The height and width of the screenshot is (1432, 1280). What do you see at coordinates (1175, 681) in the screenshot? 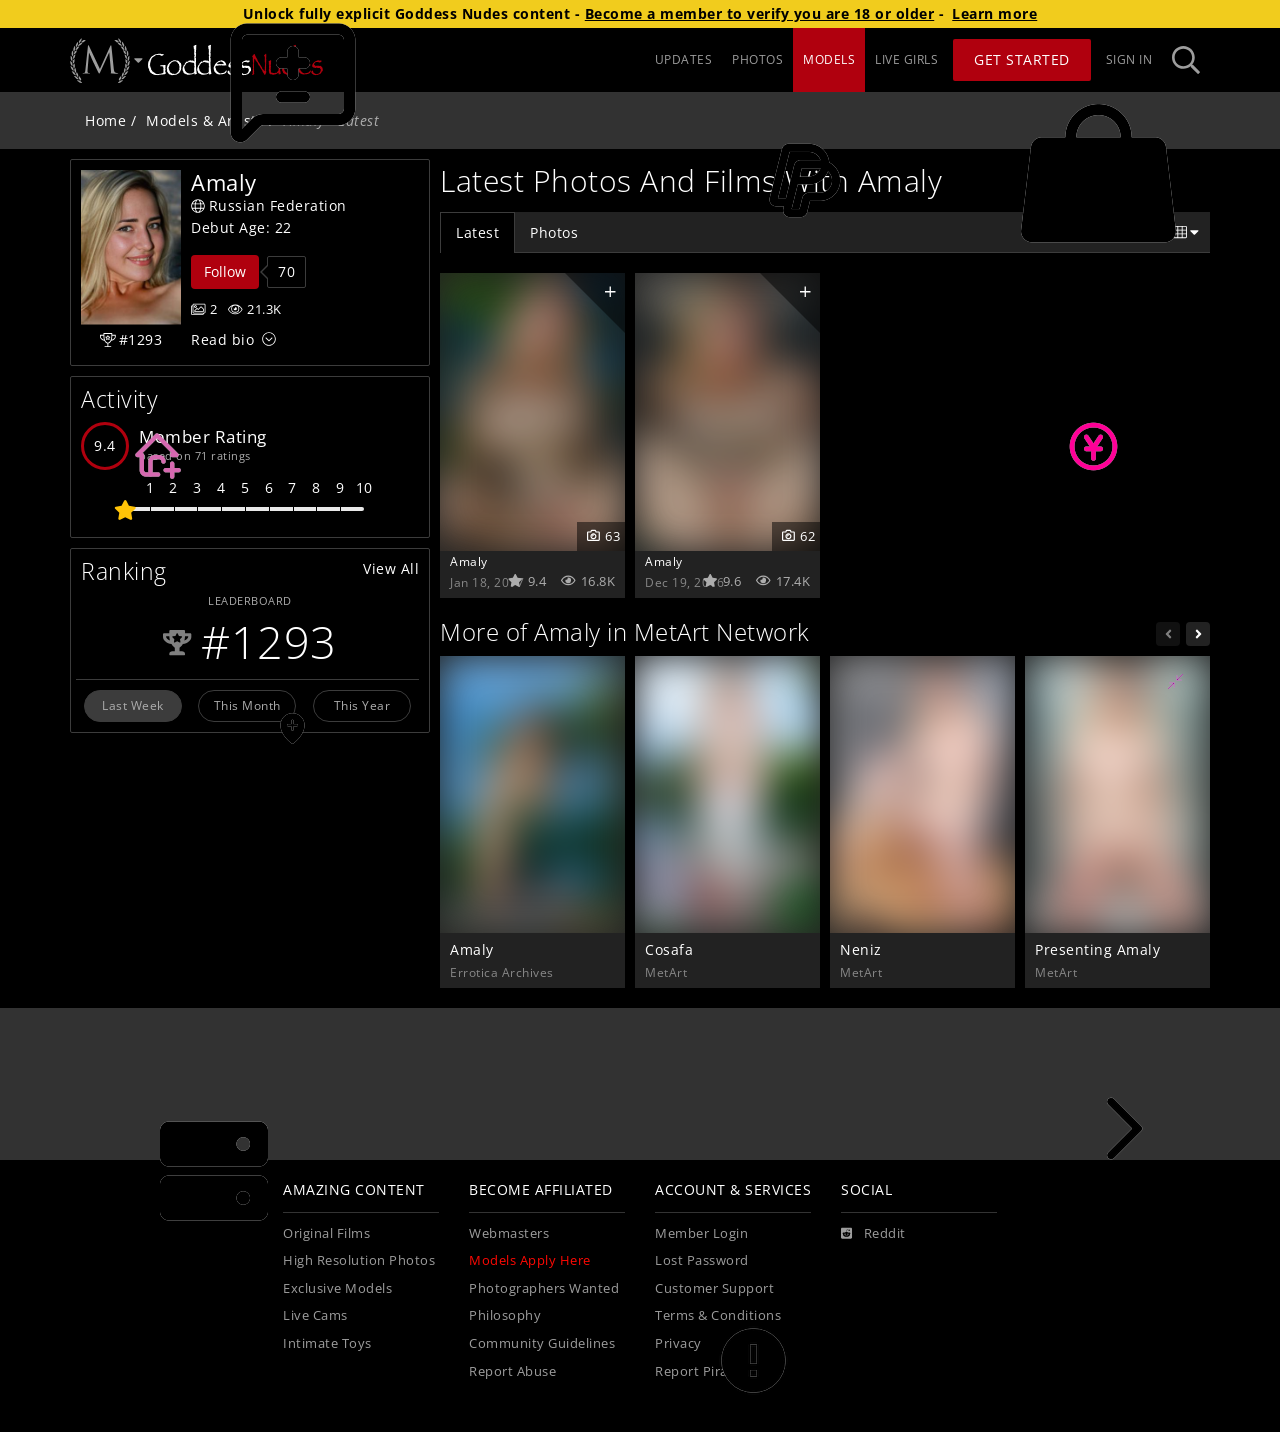
I see `collapse or minimize content` at bounding box center [1175, 681].